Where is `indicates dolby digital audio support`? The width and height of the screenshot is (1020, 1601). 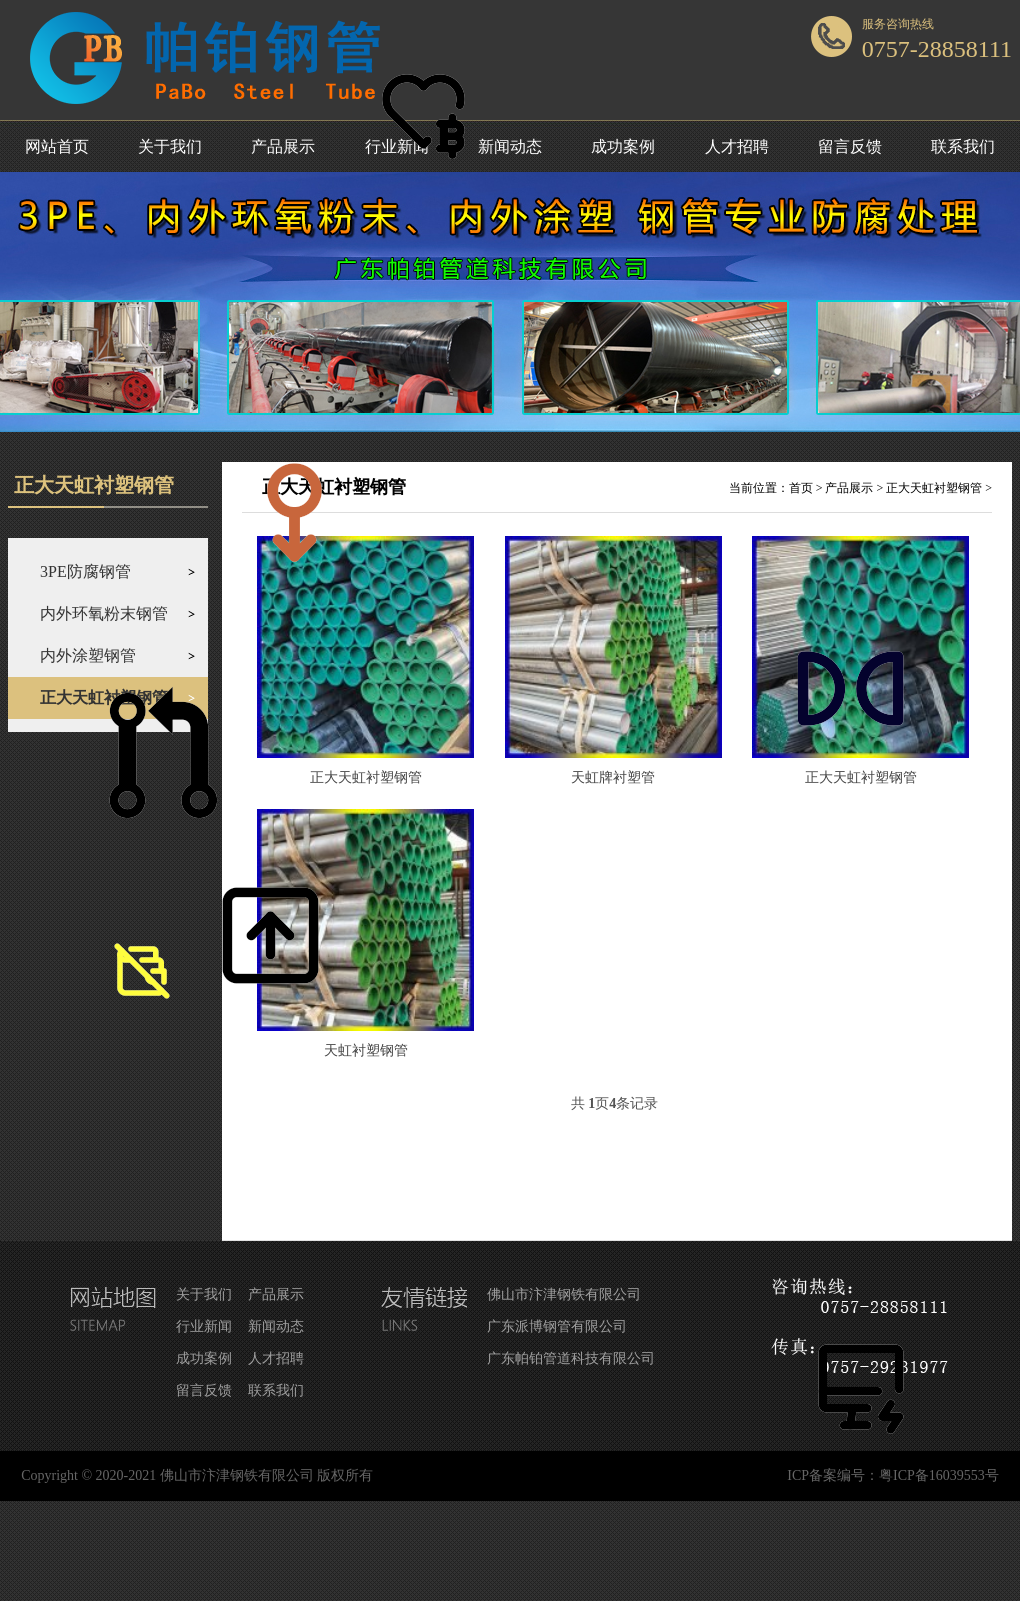
indicates dolby digital audio support is located at coordinates (850, 688).